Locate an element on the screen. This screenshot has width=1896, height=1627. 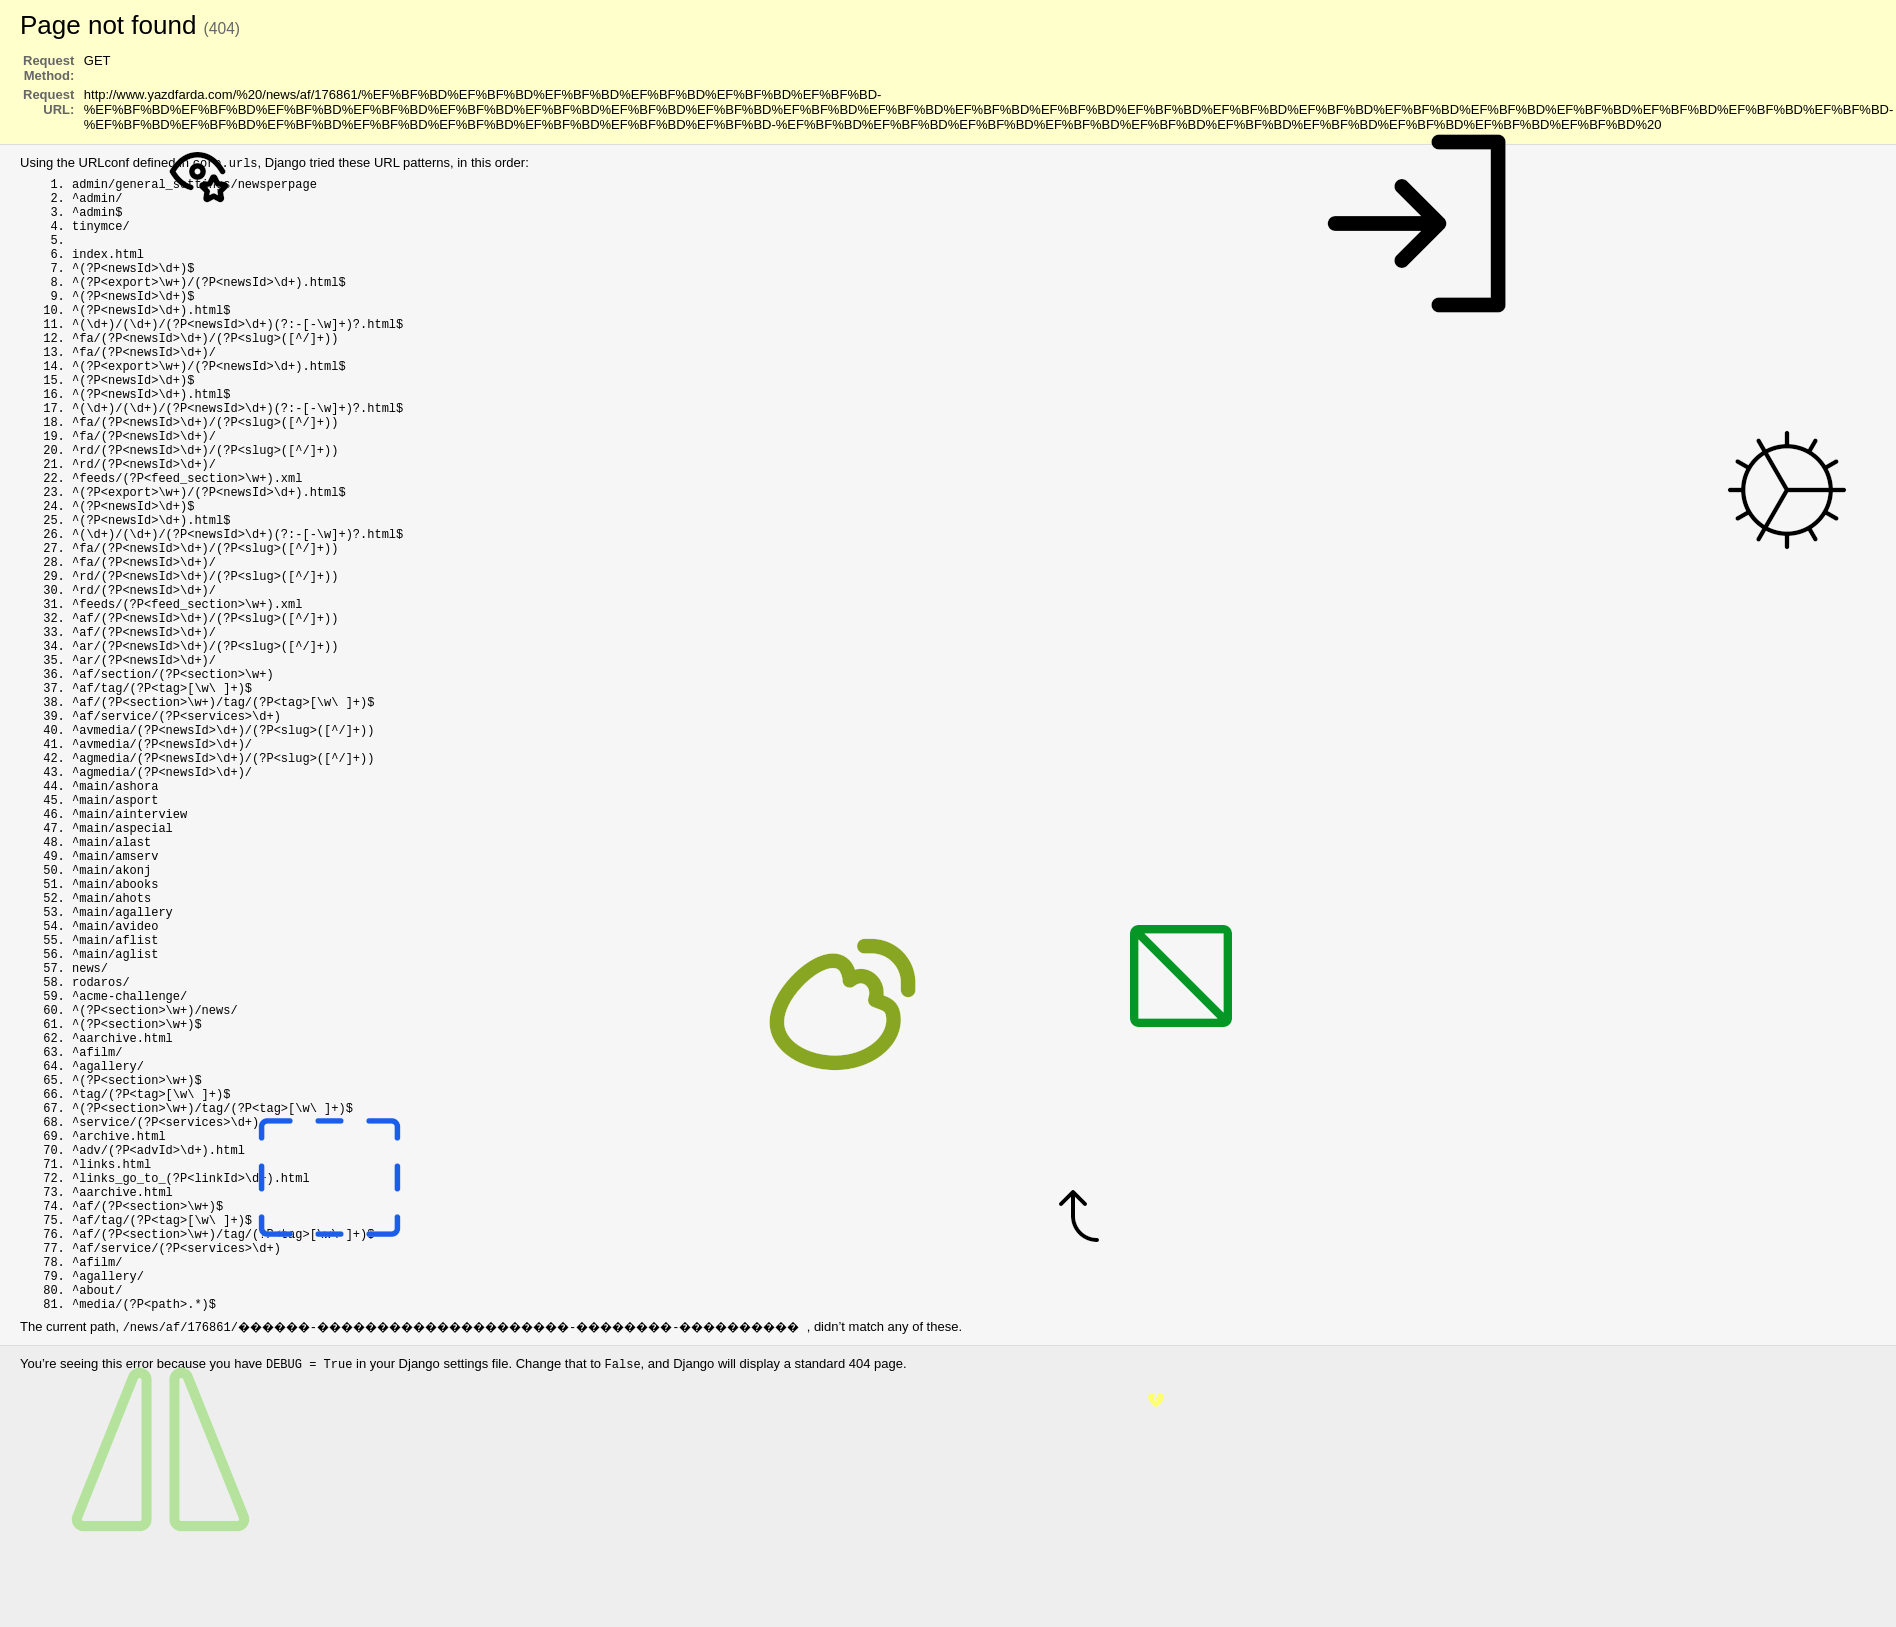
open weibo app is located at coordinates (842, 1004).